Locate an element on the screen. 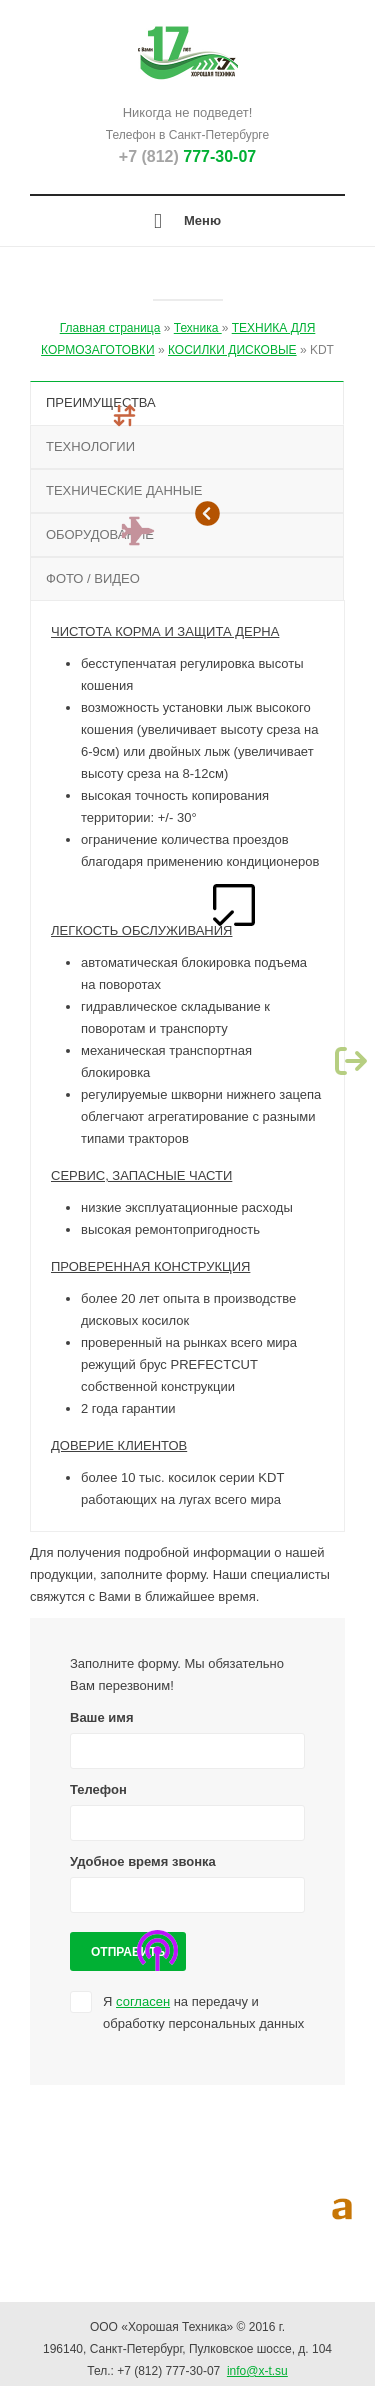 The image size is (375, 2386). mark task as complete is located at coordinates (234, 905).